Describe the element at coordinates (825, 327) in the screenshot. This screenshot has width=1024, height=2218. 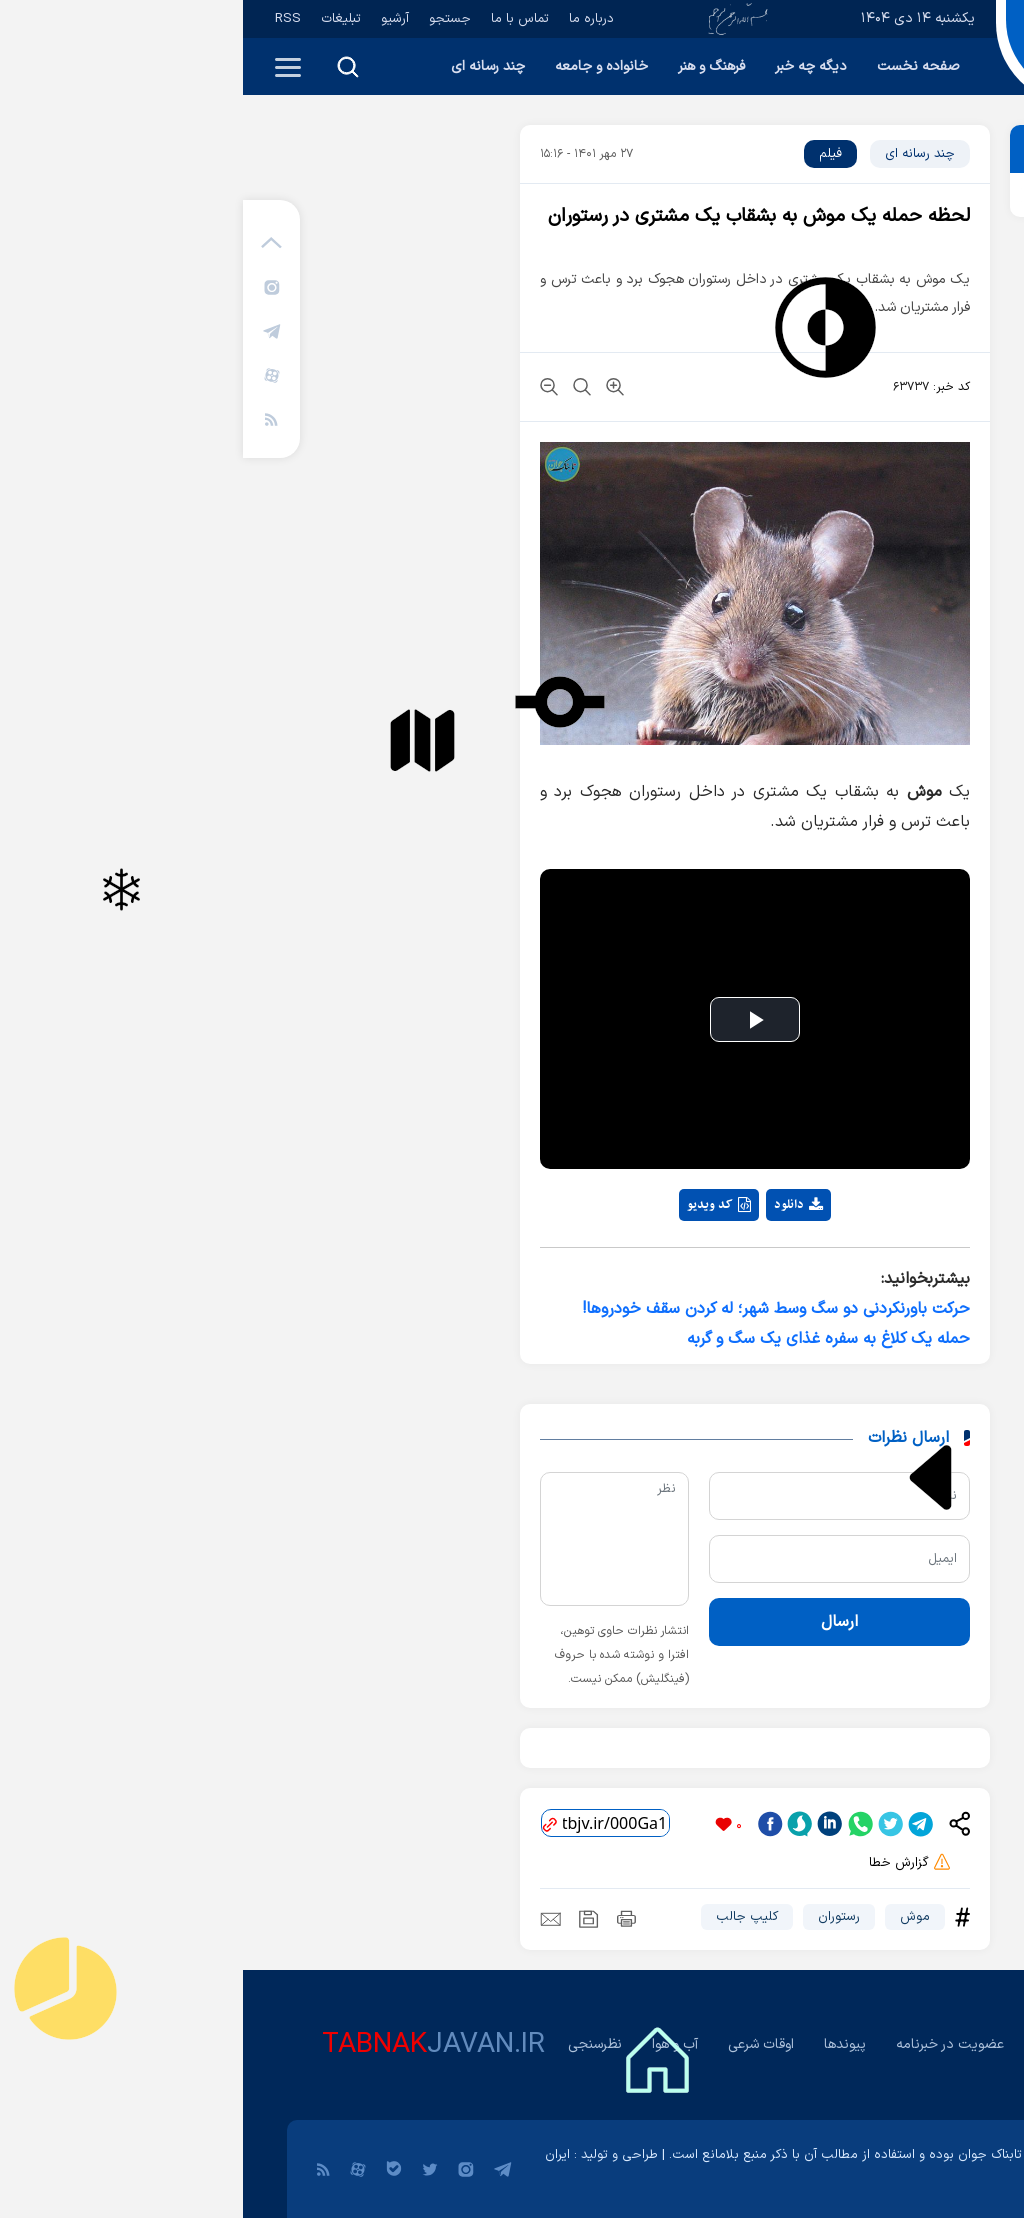
I see `toggle invert colors mode` at that location.